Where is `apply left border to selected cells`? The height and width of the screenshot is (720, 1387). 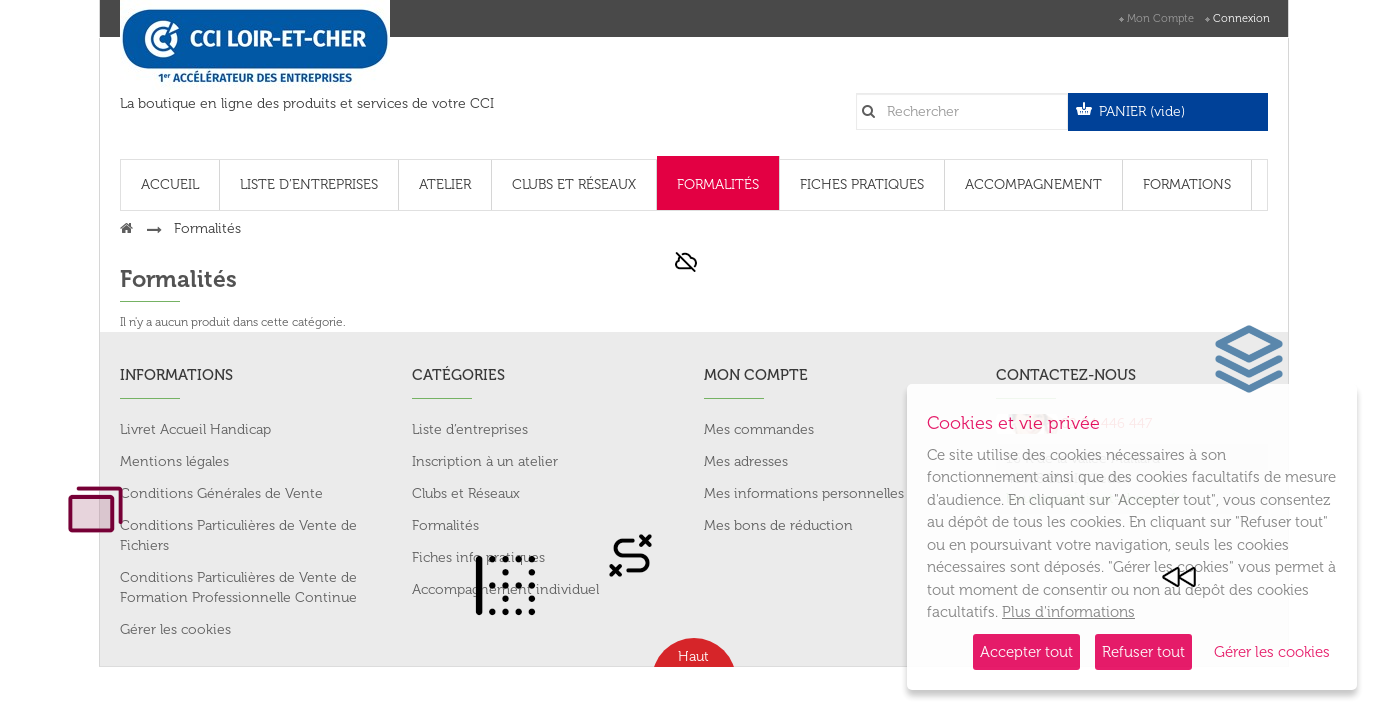 apply left border to selected cells is located at coordinates (505, 585).